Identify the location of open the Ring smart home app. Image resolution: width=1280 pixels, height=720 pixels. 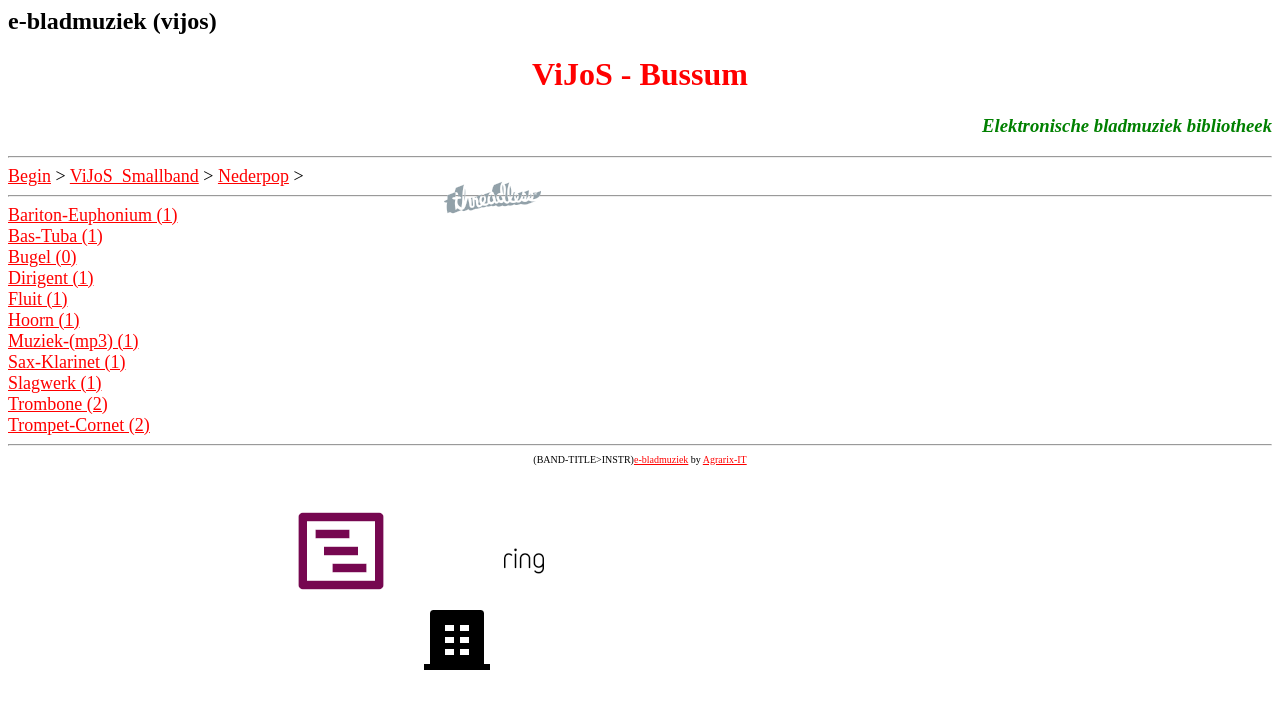
(524, 561).